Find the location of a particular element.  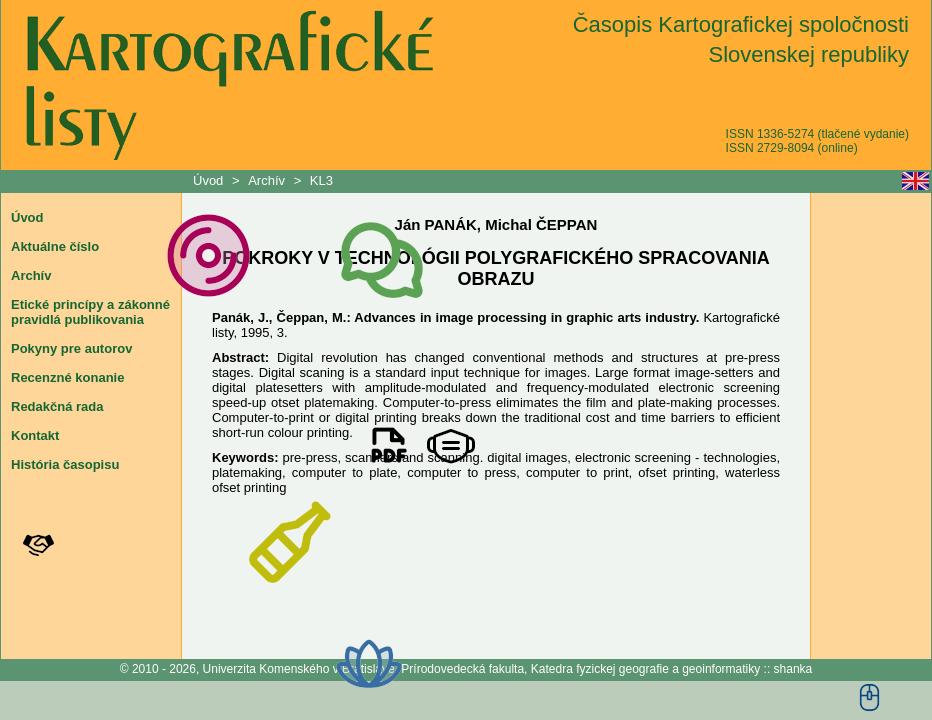

browse bar or brewery options is located at coordinates (288, 543).